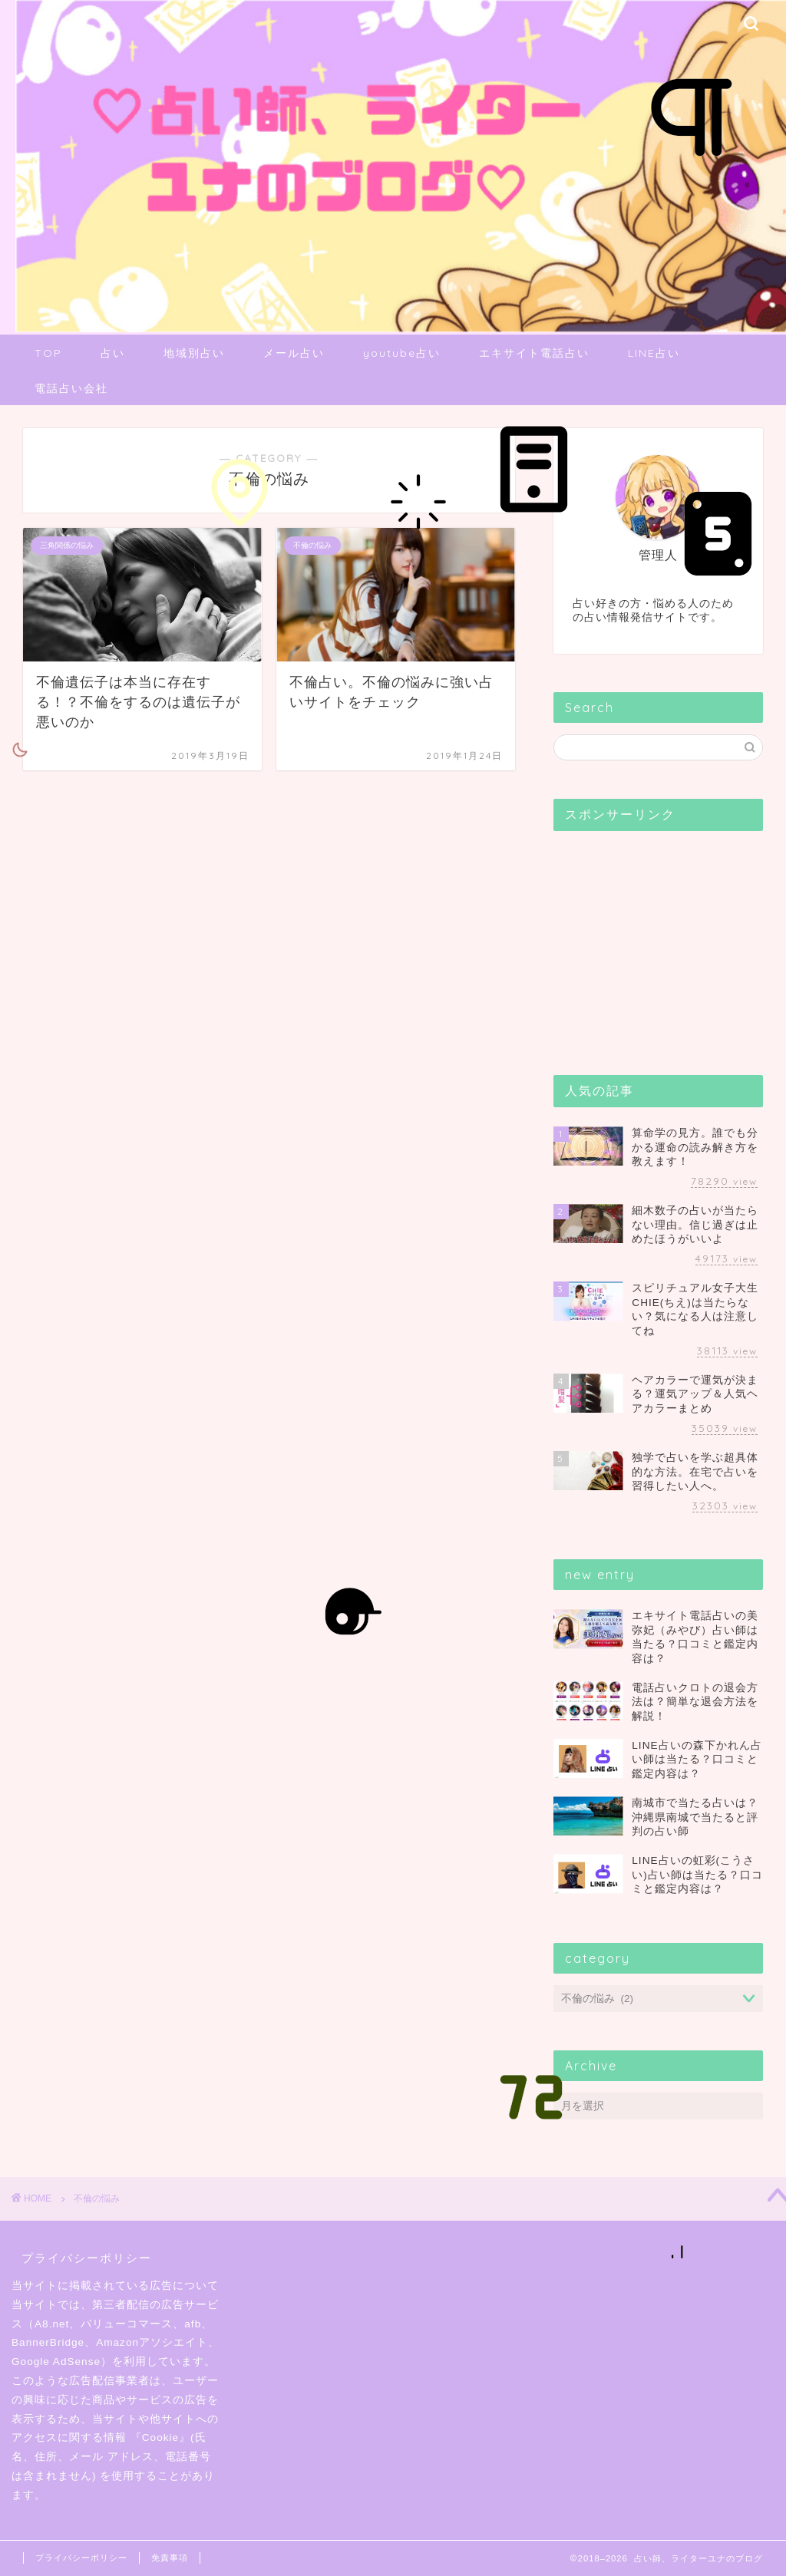 The height and width of the screenshot is (2576, 786). Describe the element at coordinates (531, 2097) in the screenshot. I see `indicates item number 72 in a list or sequence` at that location.